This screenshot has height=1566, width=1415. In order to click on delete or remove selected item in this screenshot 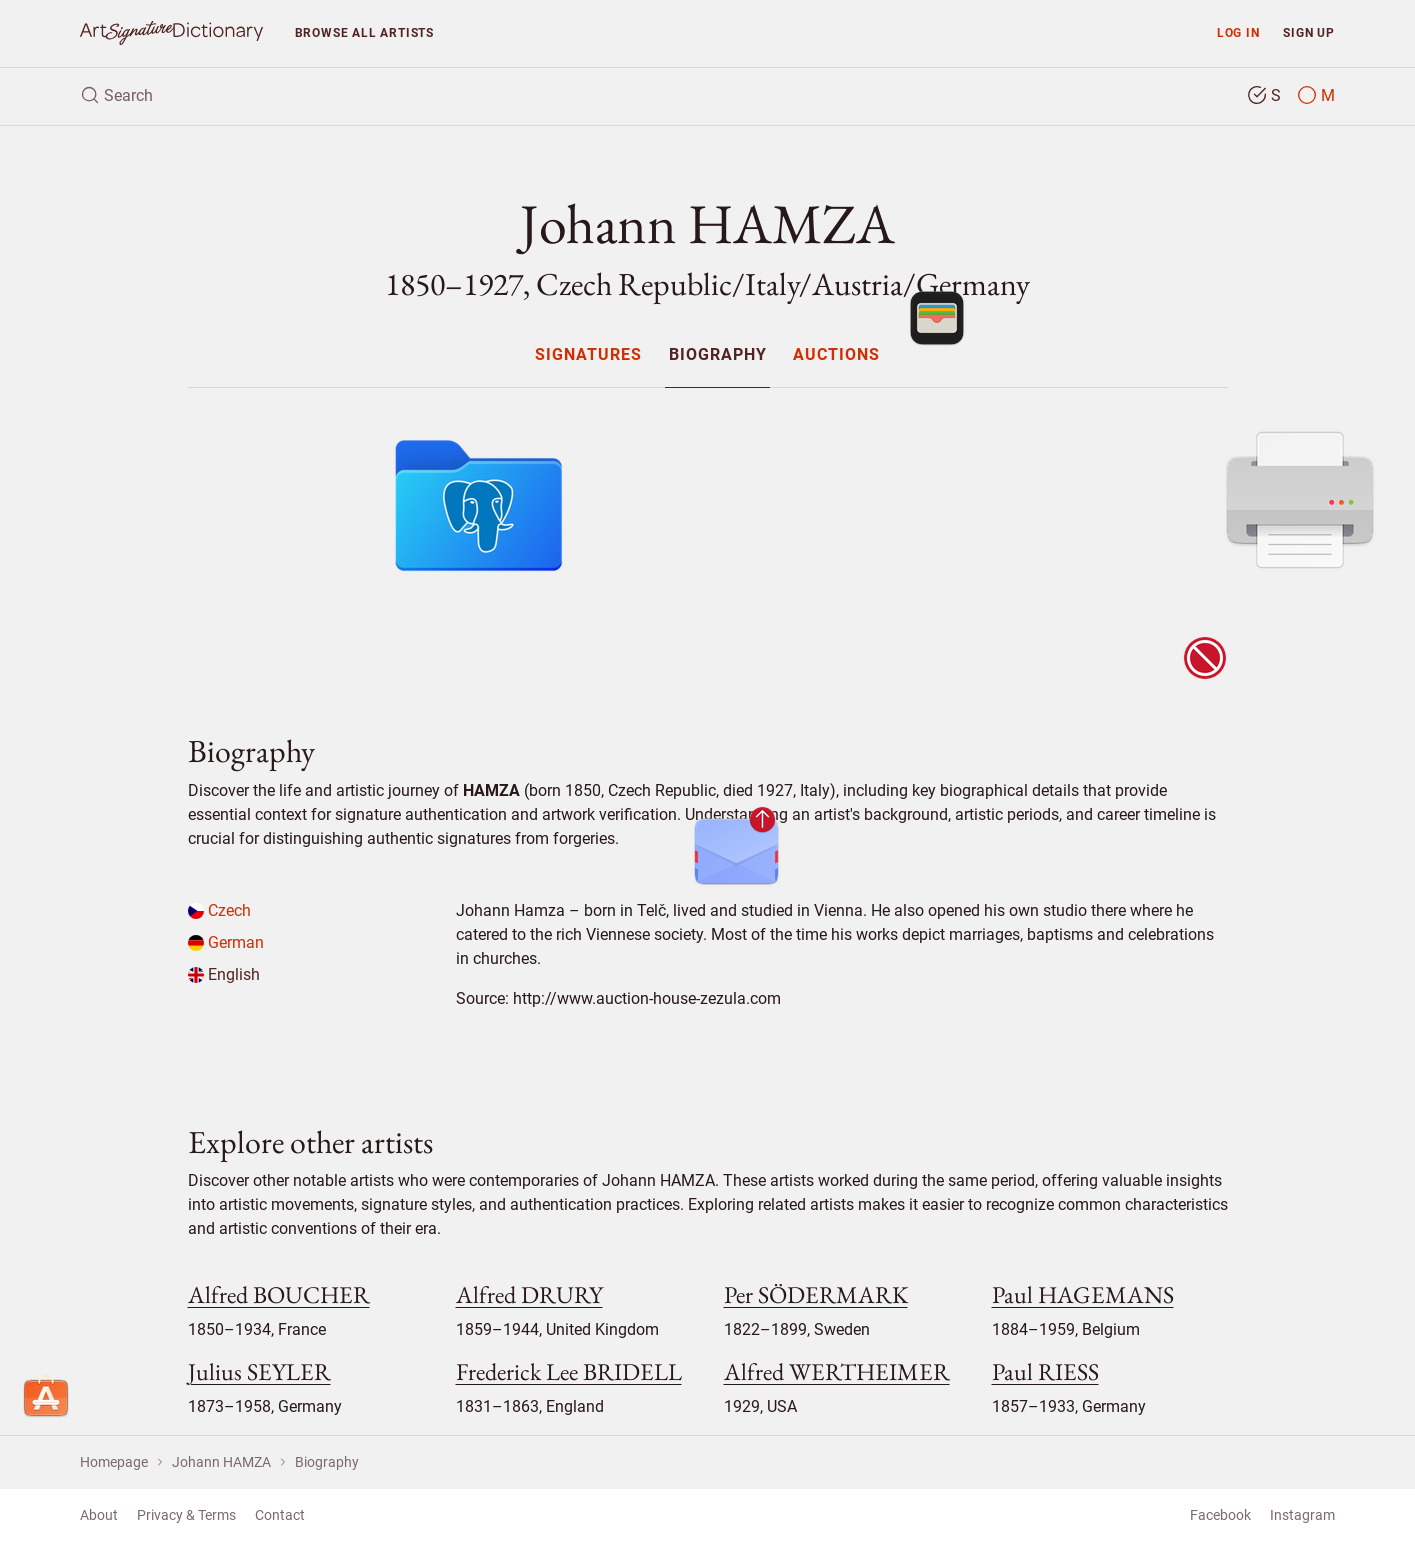, I will do `click(1205, 658)`.